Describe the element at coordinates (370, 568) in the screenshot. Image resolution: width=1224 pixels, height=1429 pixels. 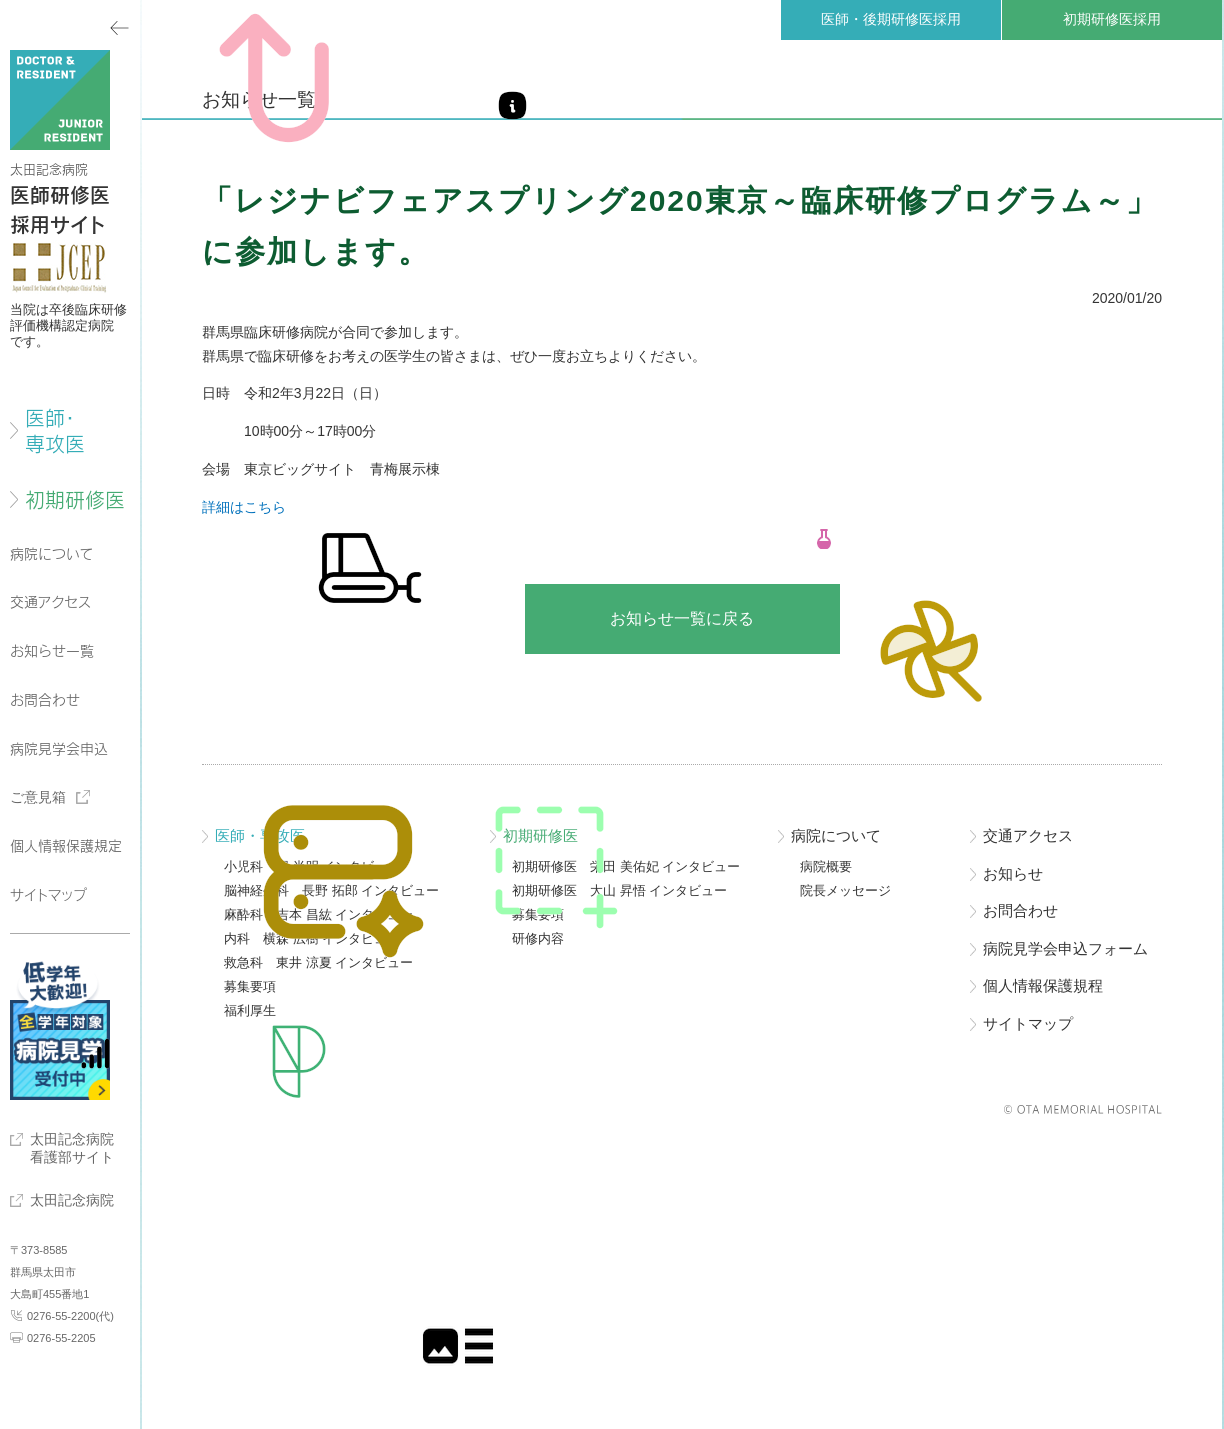
I see `construction or building in progress` at that location.